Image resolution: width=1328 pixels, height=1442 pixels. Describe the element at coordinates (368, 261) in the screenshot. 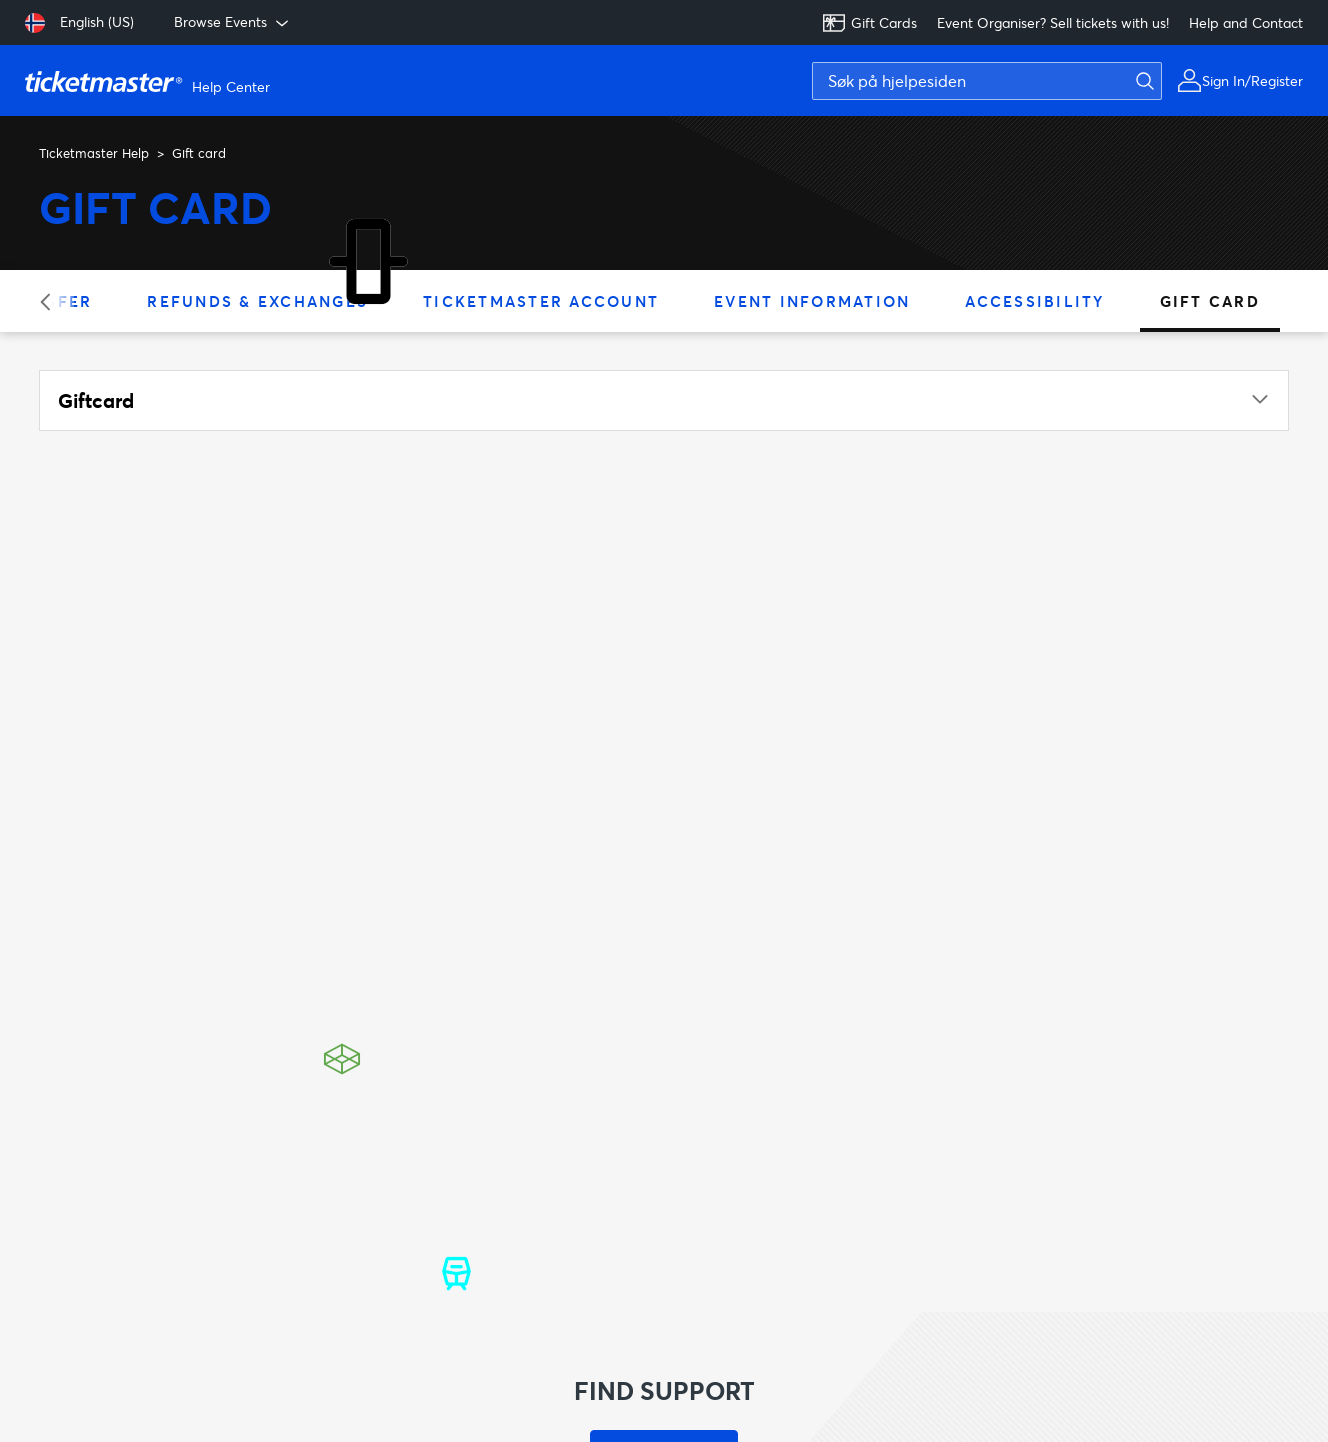

I see `center align object vertically` at that location.